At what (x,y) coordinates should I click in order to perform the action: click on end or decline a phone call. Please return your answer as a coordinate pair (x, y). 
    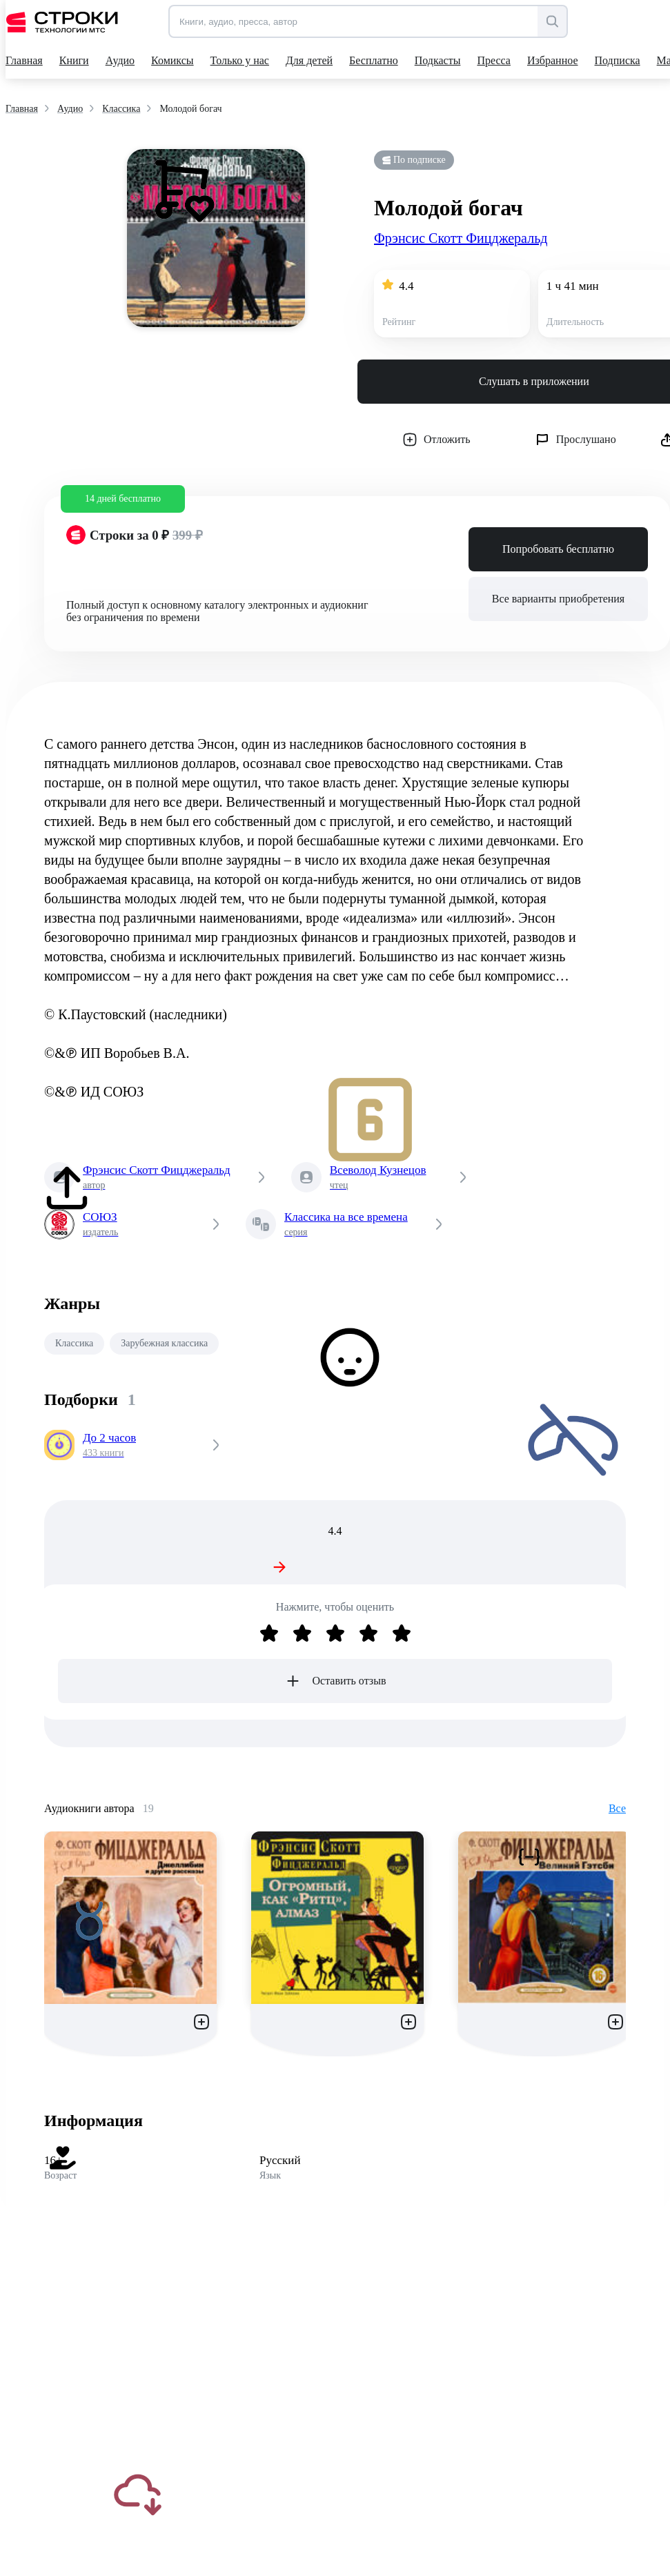
    Looking at the image, I should click on (573, 1439).